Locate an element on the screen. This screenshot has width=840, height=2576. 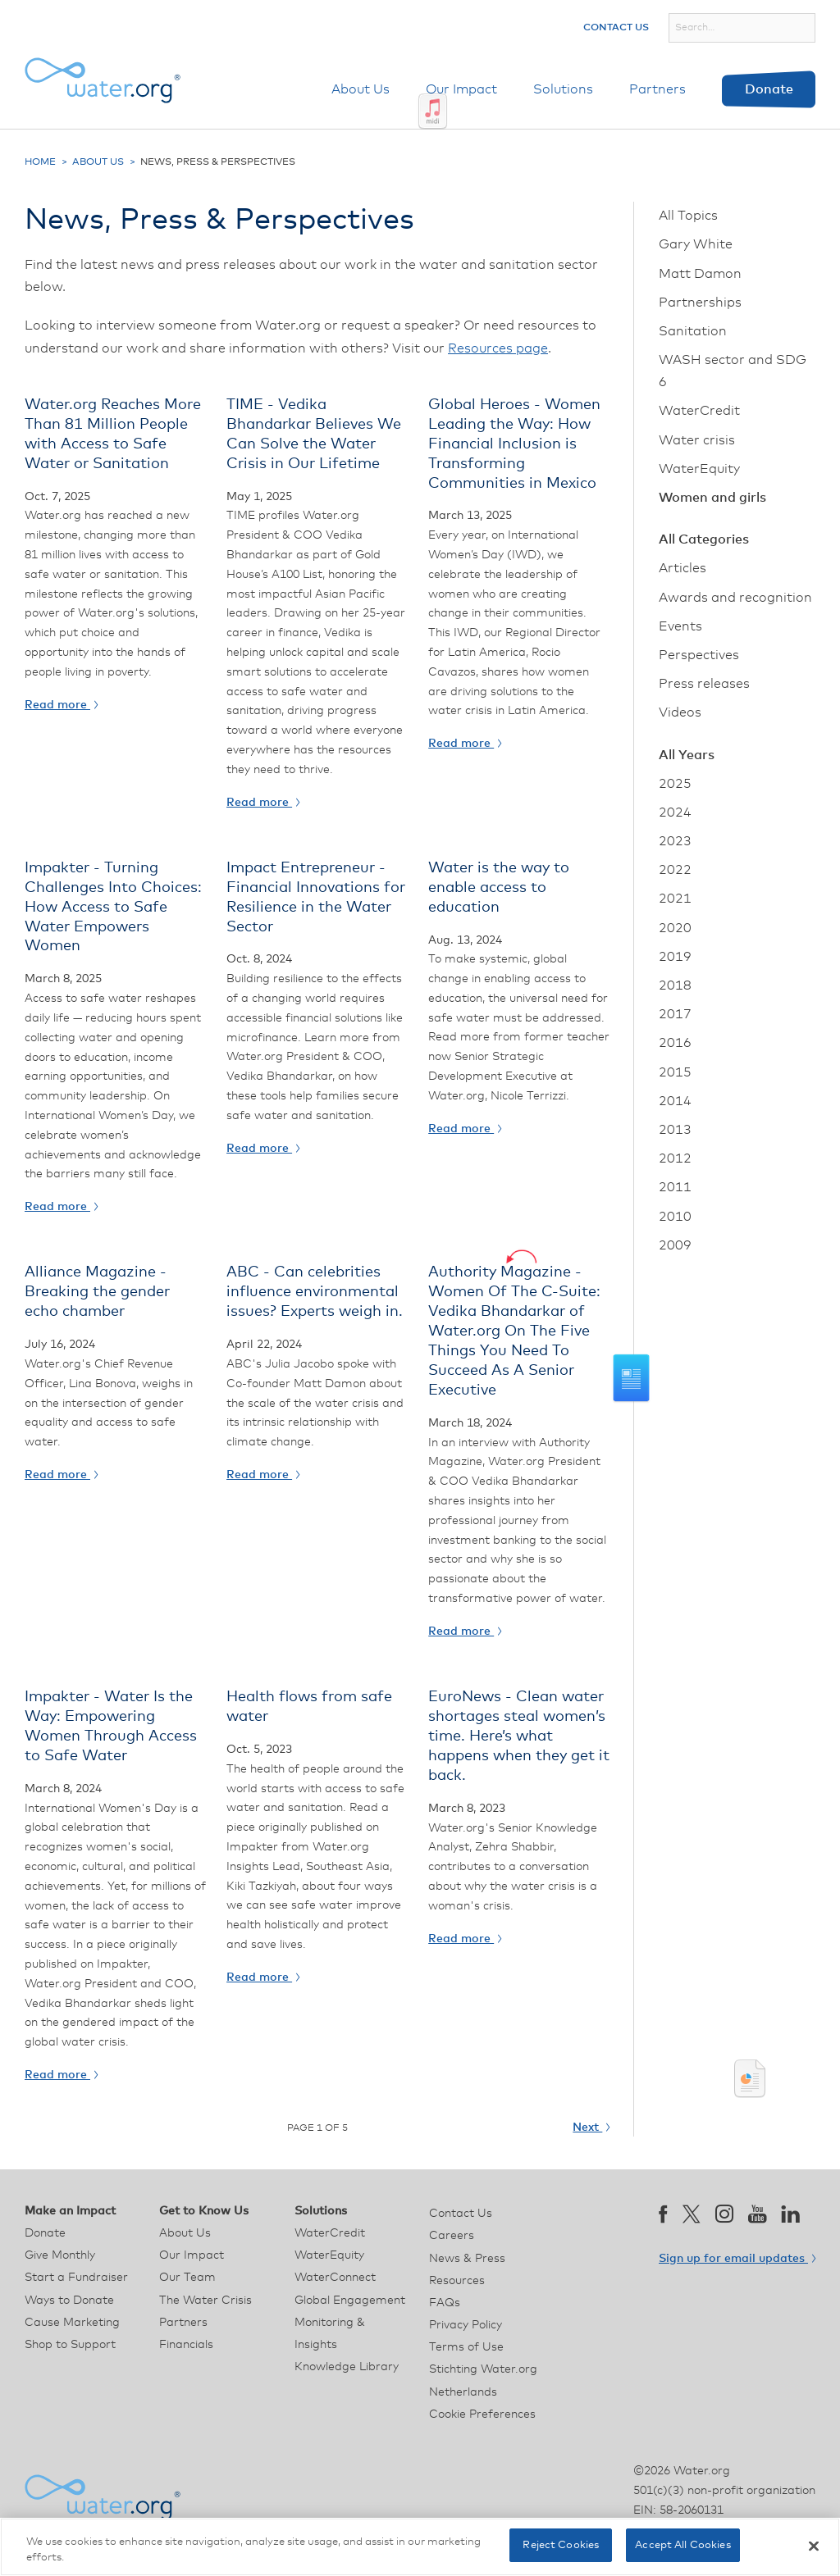
open a presentation file is located at coordinates (750, 2078).